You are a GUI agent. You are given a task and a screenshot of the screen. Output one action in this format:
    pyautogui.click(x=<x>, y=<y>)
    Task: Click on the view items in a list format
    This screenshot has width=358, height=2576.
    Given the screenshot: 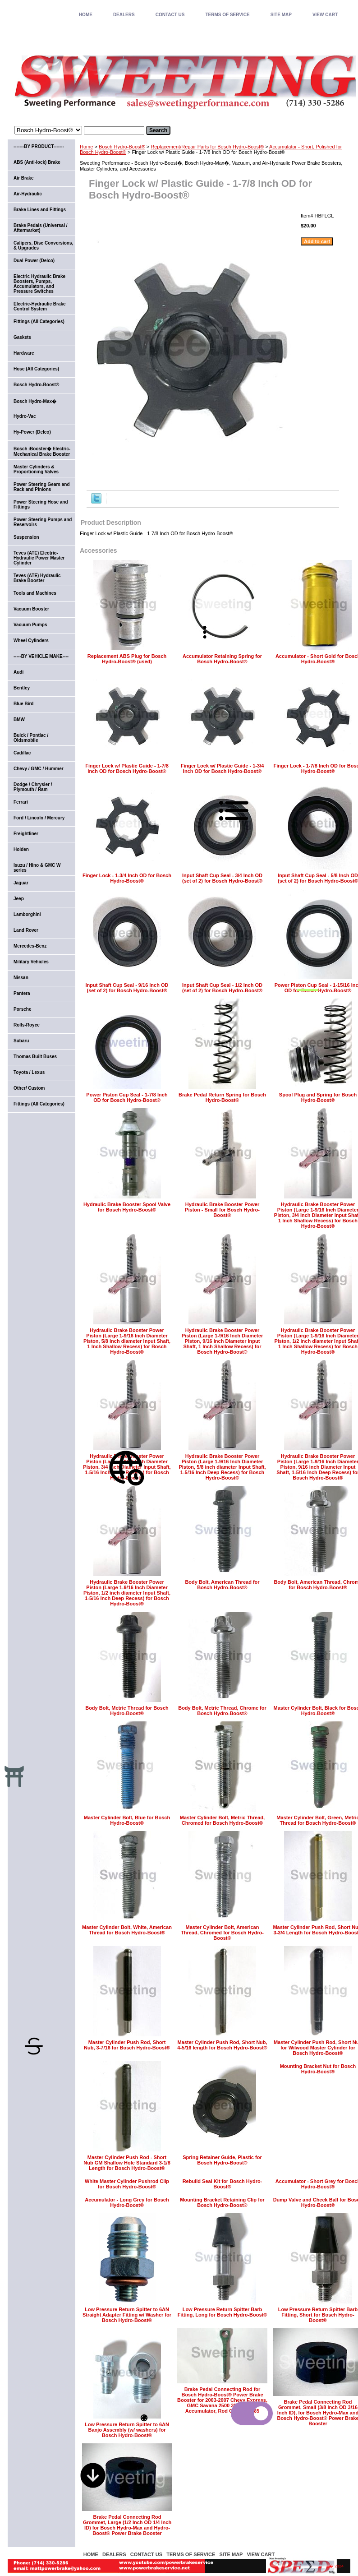 What is the action you would take?
    pyautogui.click(x=233, y=810)
    